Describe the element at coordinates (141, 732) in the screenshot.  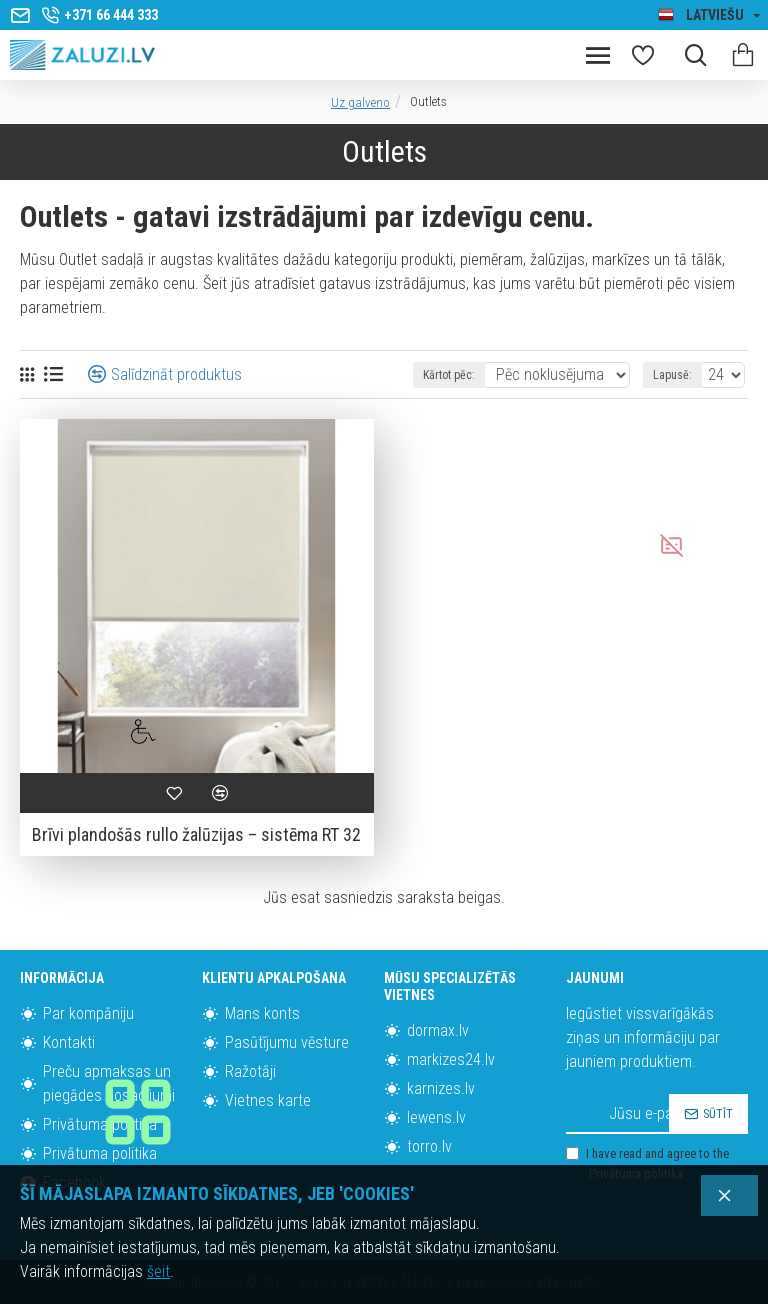
I see `indicates wheelchair accessible facilities` at that location.